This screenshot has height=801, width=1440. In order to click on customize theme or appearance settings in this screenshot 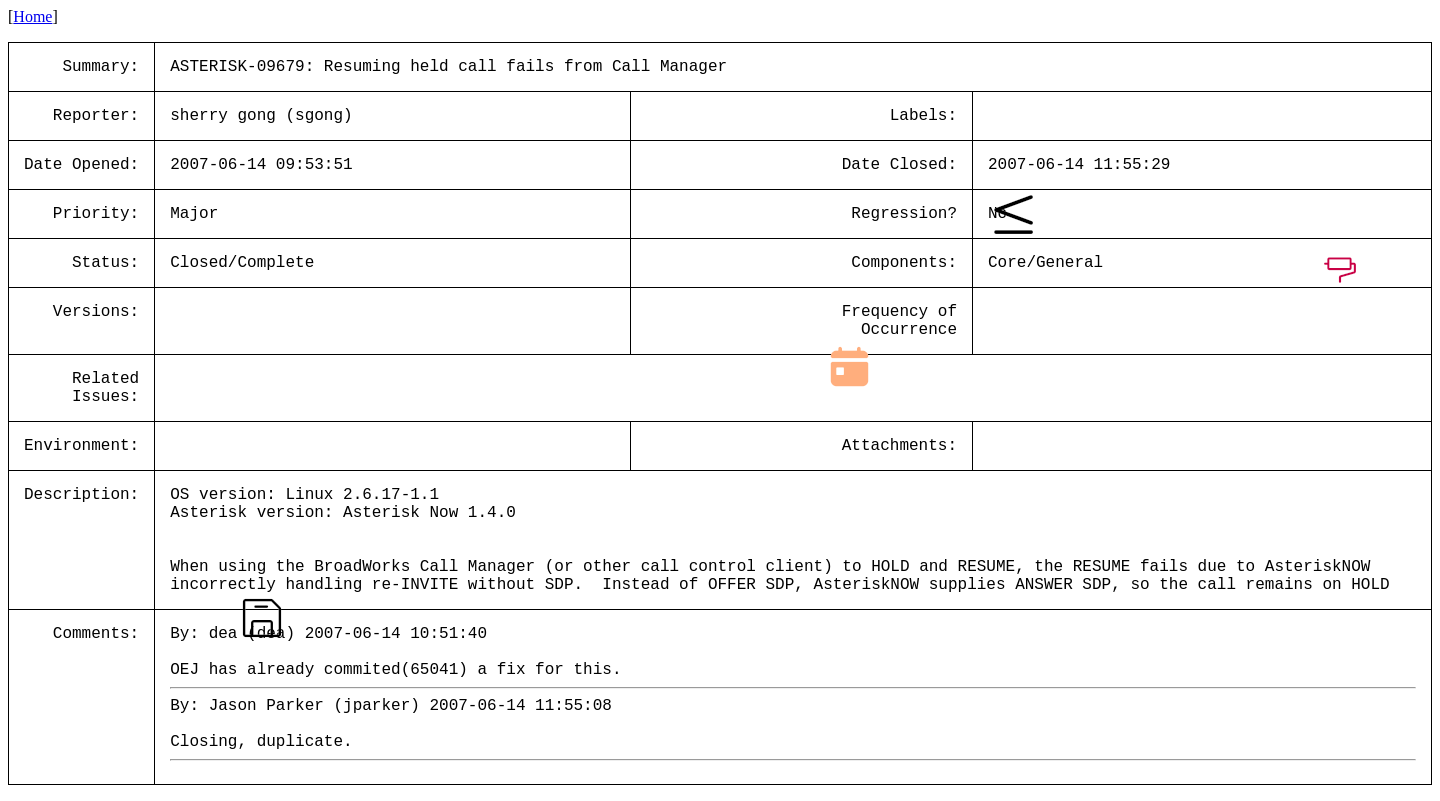, I will do `click(1340, 268)`.